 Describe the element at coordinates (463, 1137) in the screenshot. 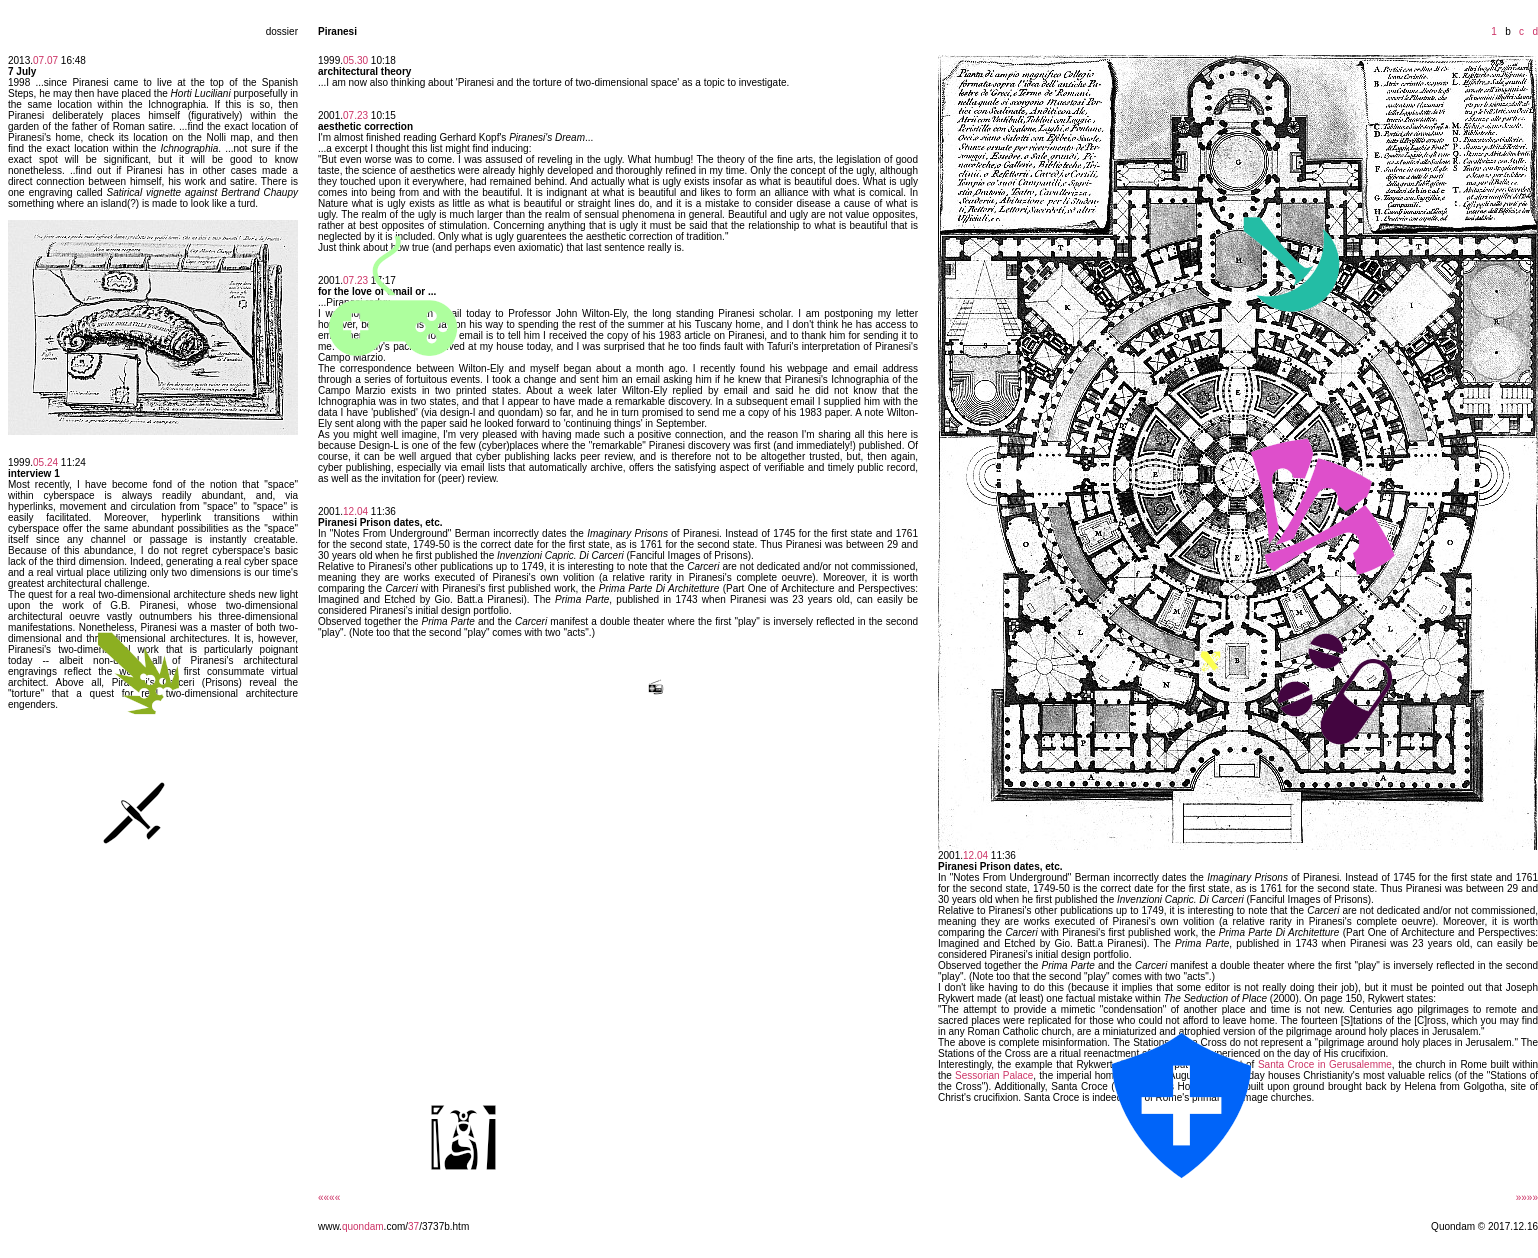

I see `the high priestess tarot card` at that location.